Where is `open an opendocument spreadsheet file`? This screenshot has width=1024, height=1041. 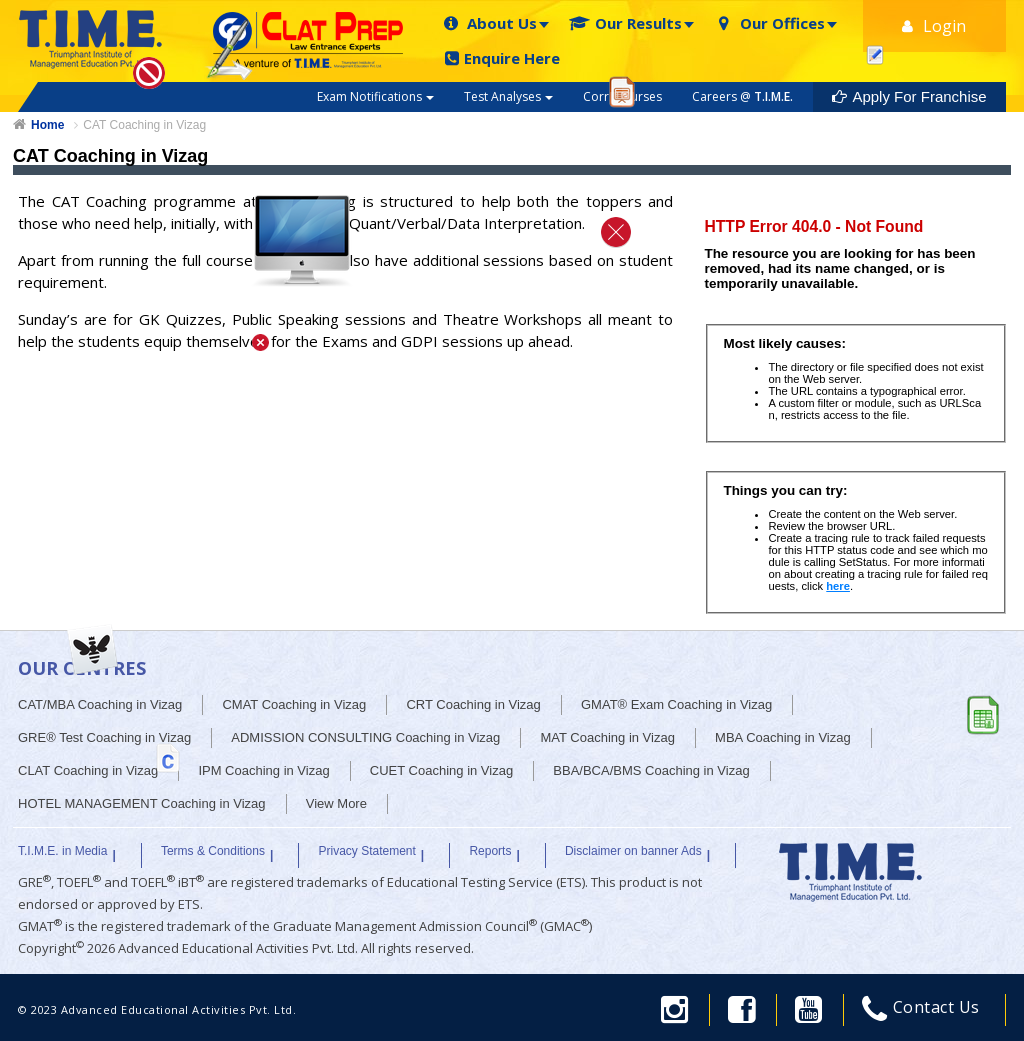
open an opendocument spreadsheet file is located at coordinates (983, 715).